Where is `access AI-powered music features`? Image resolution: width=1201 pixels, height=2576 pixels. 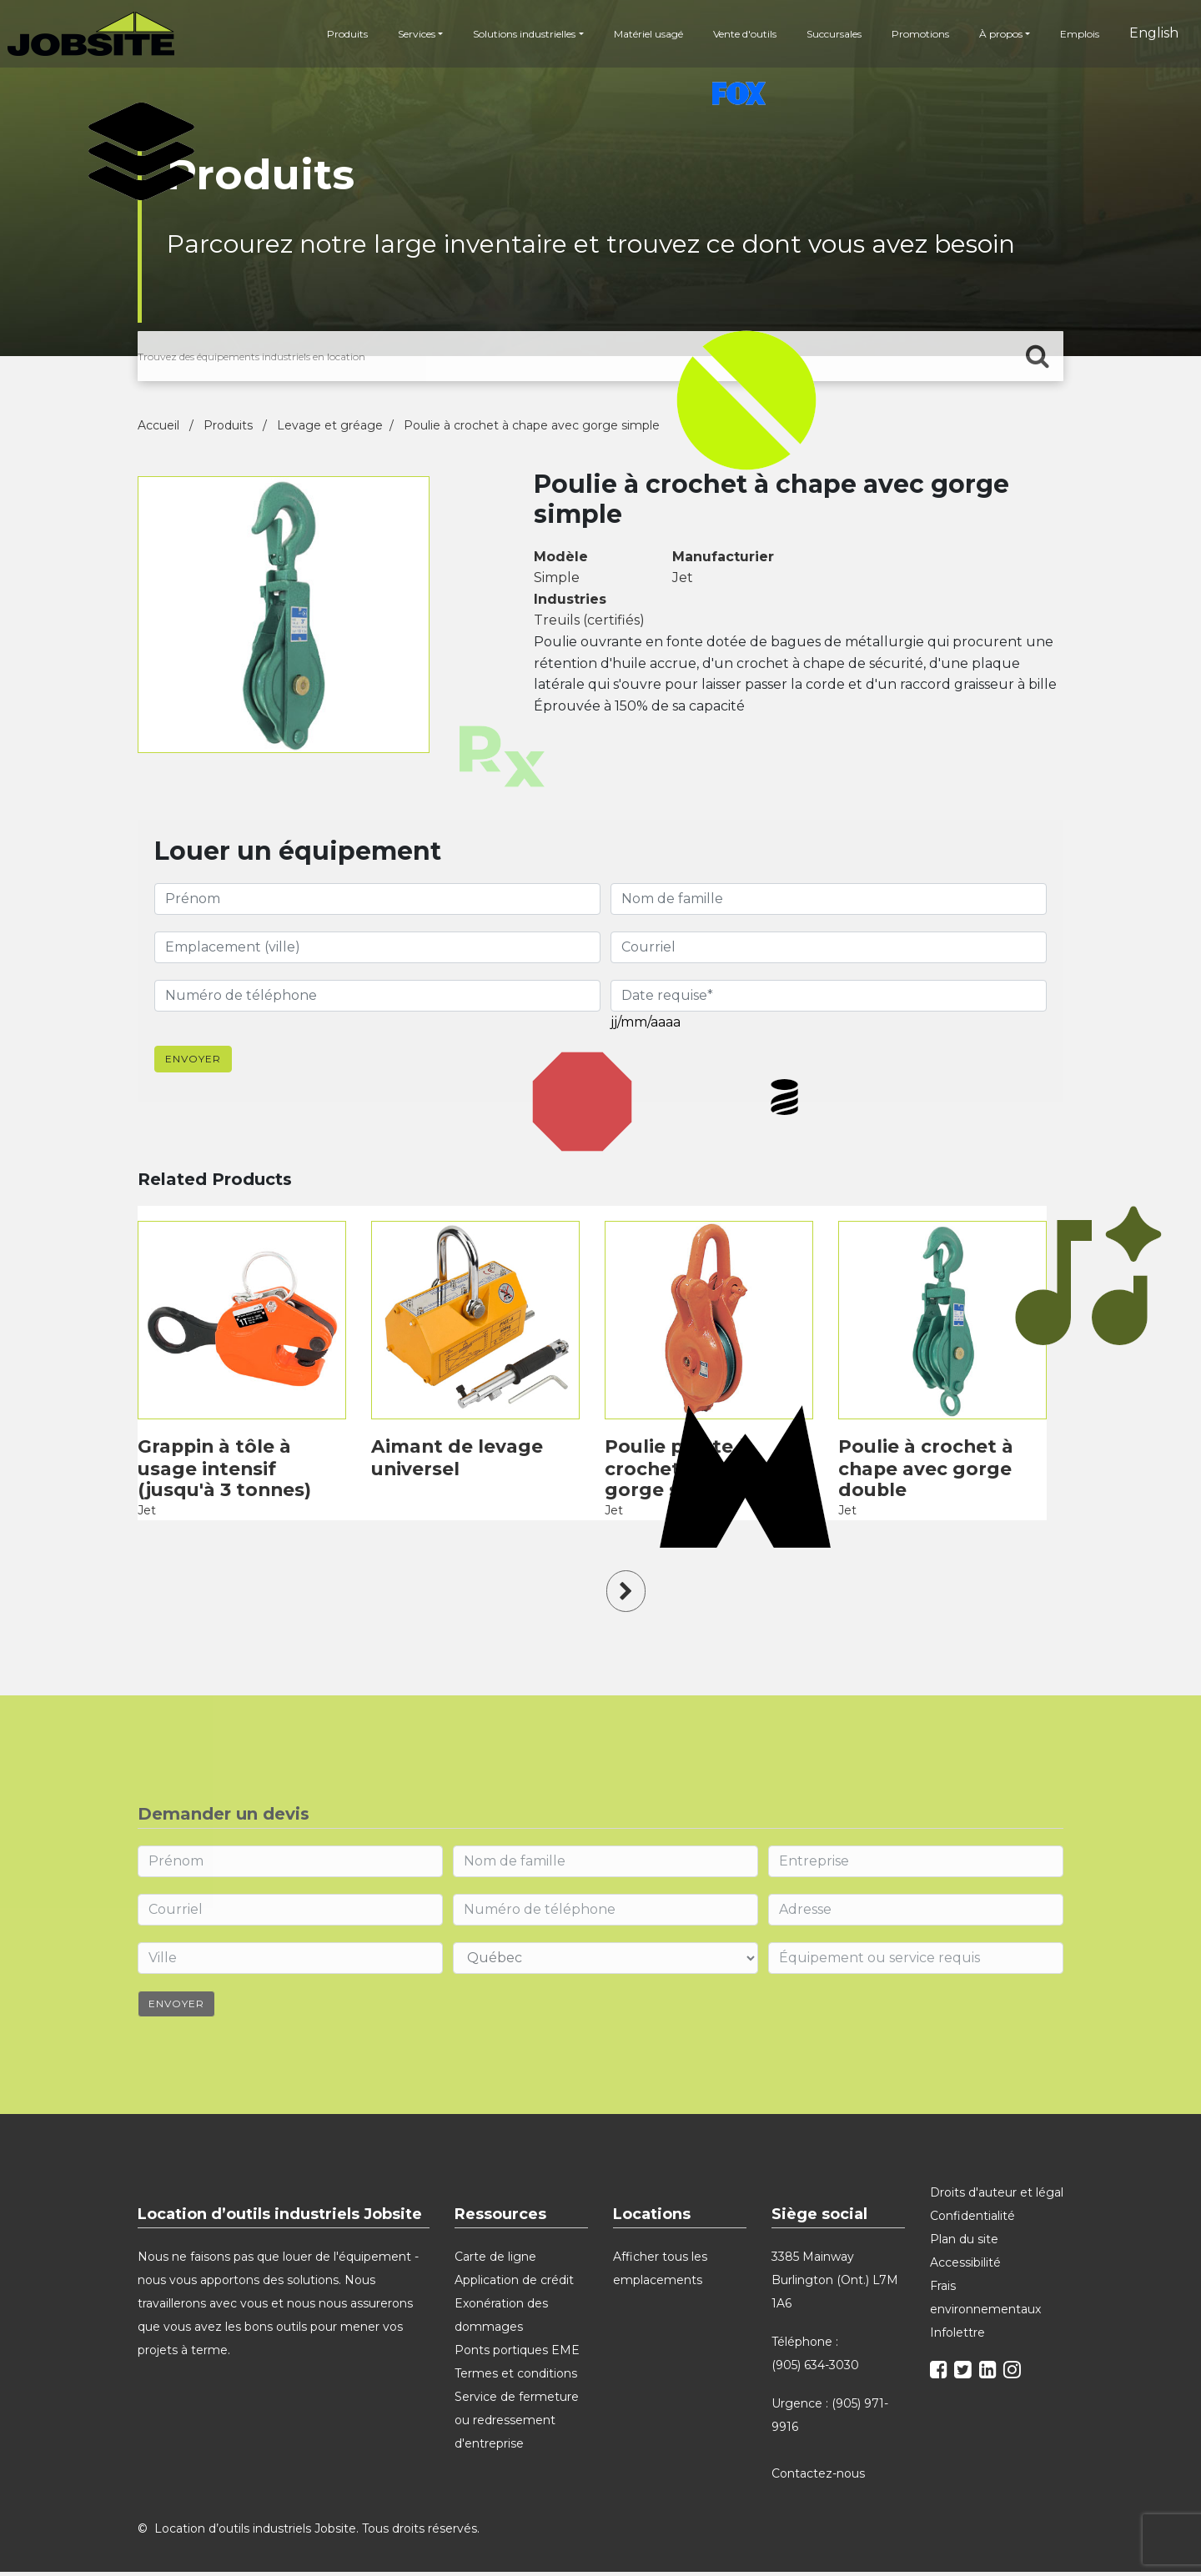 access AI-powered music features is located at coordinates (1092, 1283).